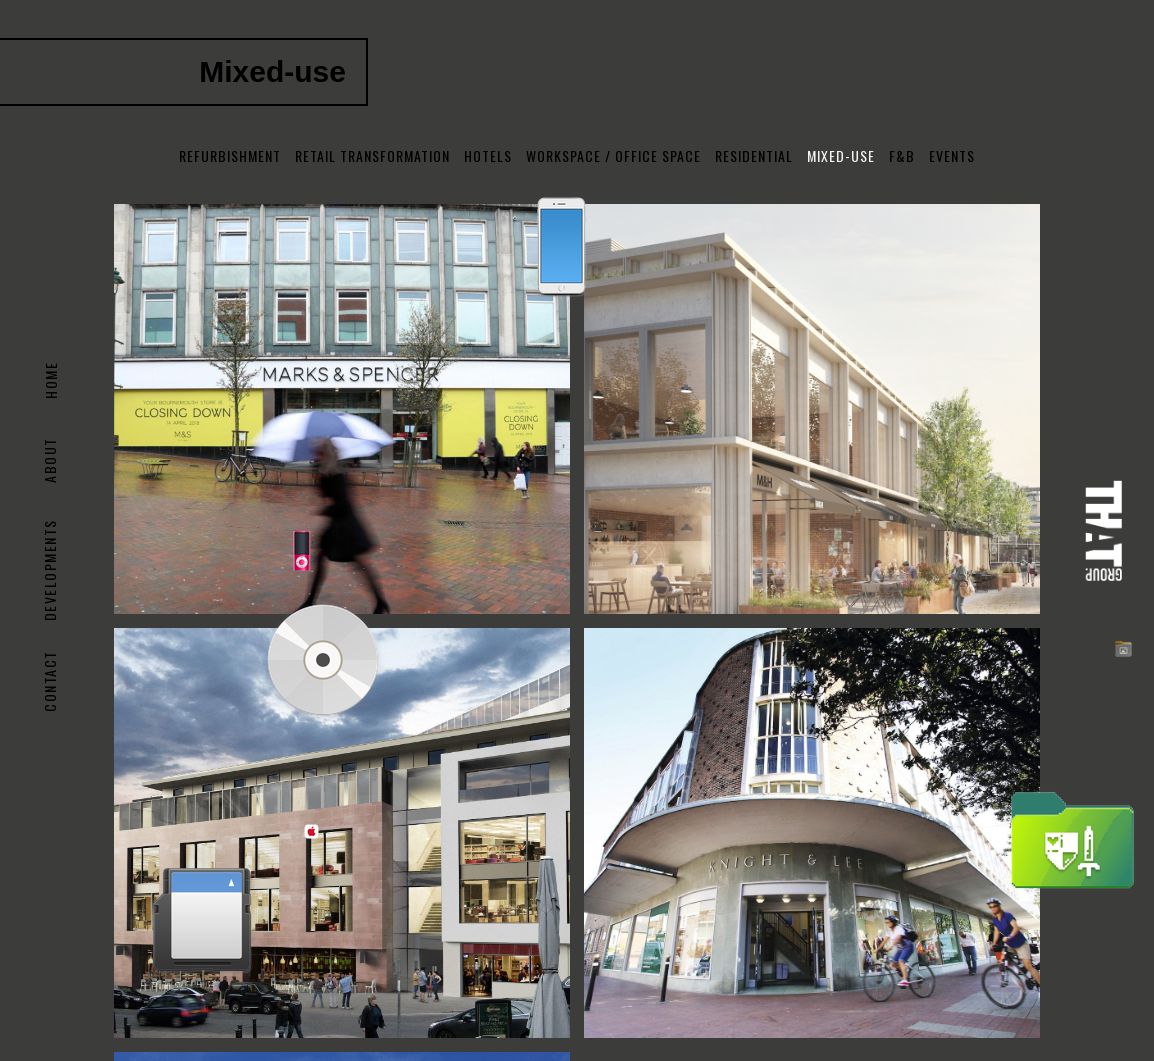  What do you see at coordinates (561, 247) in the screenshot?
I see `connected iPhone device` at bounding box center [561, 247].